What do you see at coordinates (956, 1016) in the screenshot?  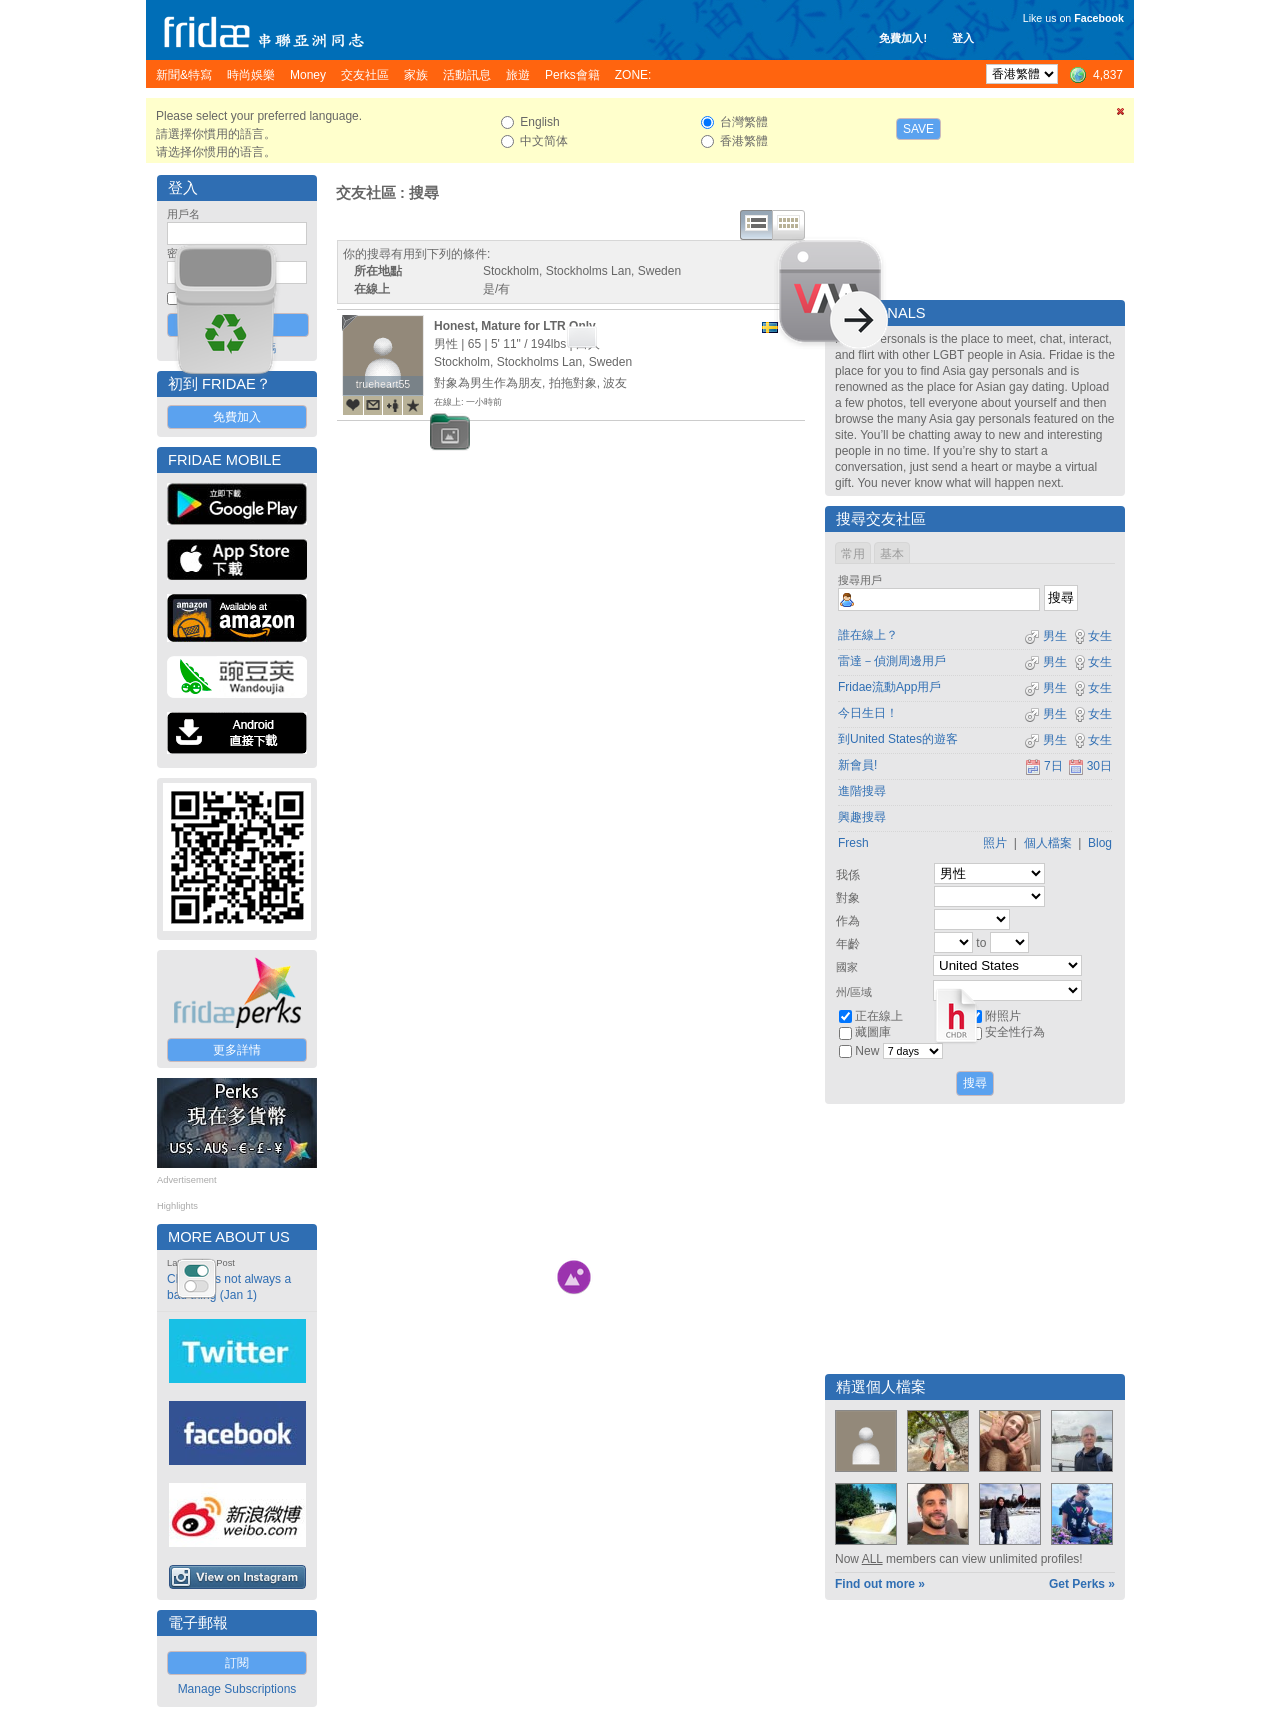 I see `a C/C++ header file (.h)` at bounding box center [956, 1016].